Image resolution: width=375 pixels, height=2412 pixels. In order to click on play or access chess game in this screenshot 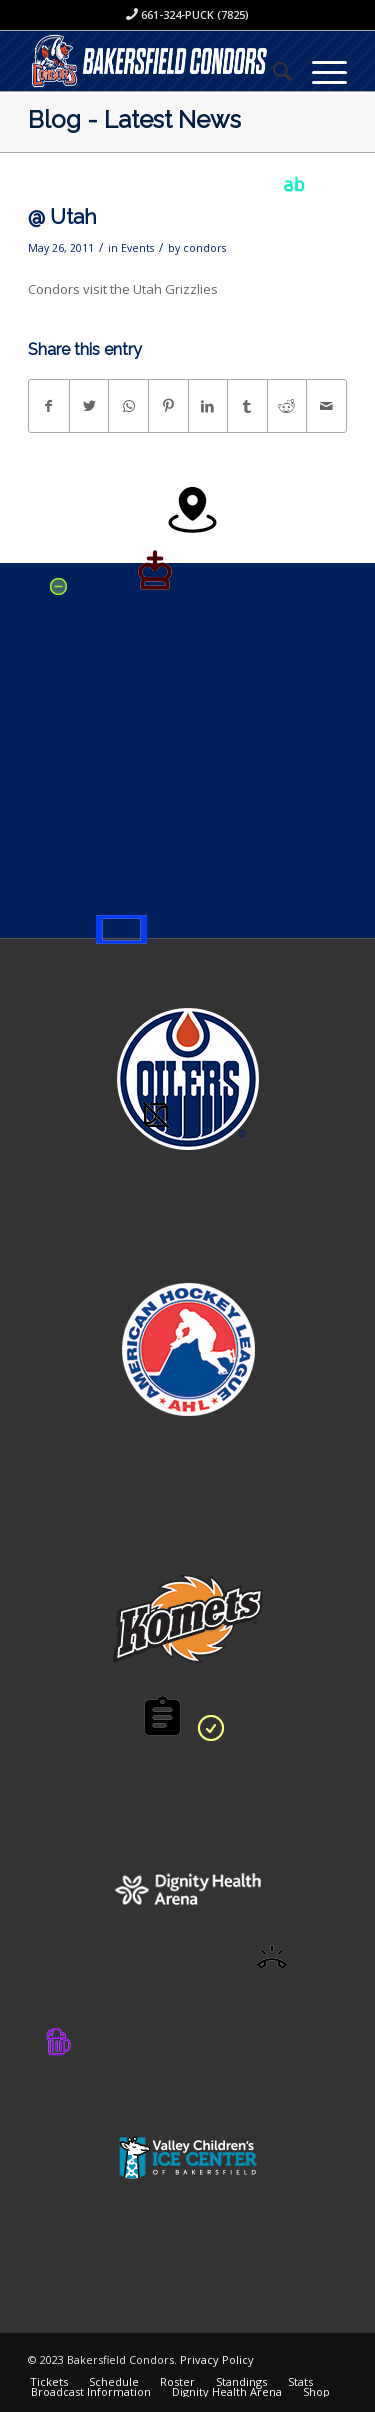, I will do `click(155, 571)`.